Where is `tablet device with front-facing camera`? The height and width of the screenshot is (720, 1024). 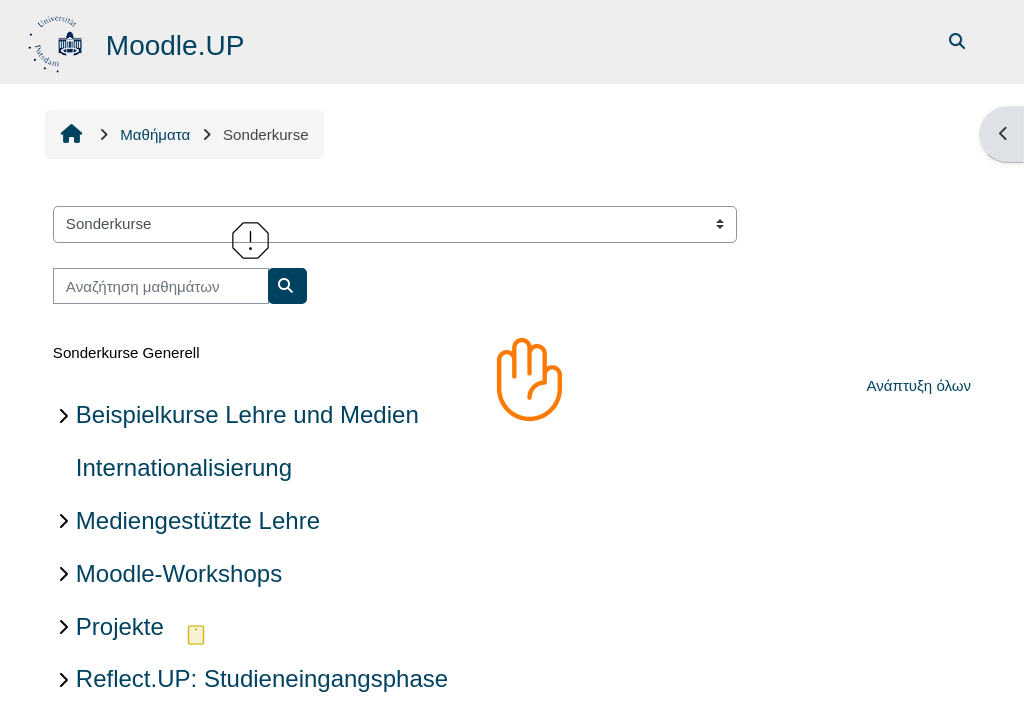
tablet device with front-facing camera is located at coordinates (196, 635).